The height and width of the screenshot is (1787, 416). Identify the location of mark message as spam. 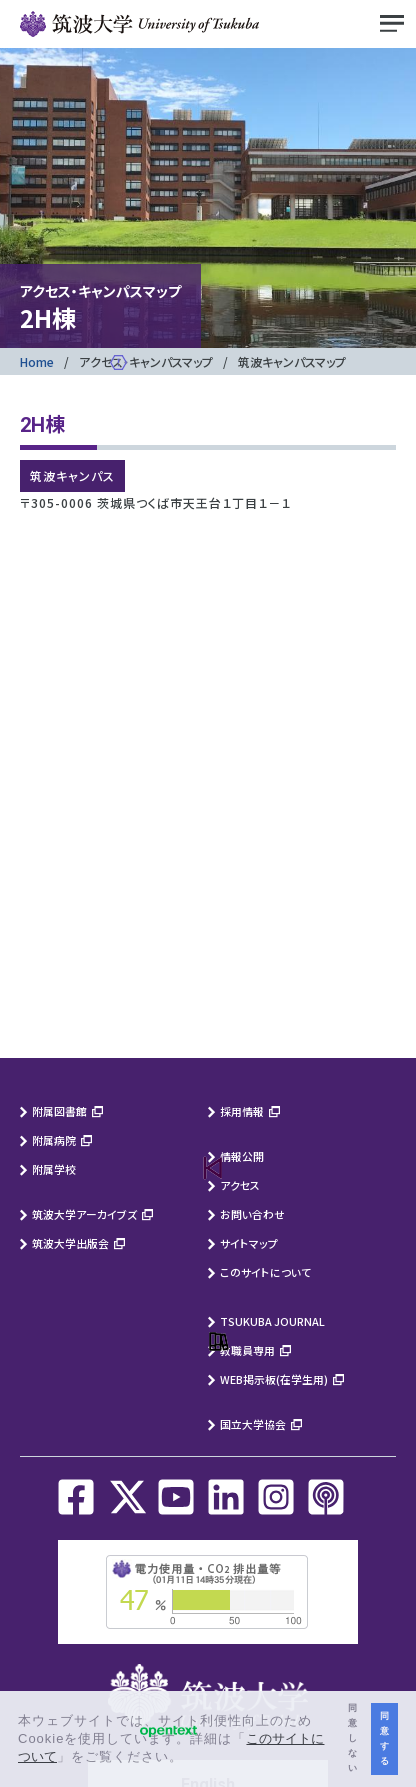
(118, 362).